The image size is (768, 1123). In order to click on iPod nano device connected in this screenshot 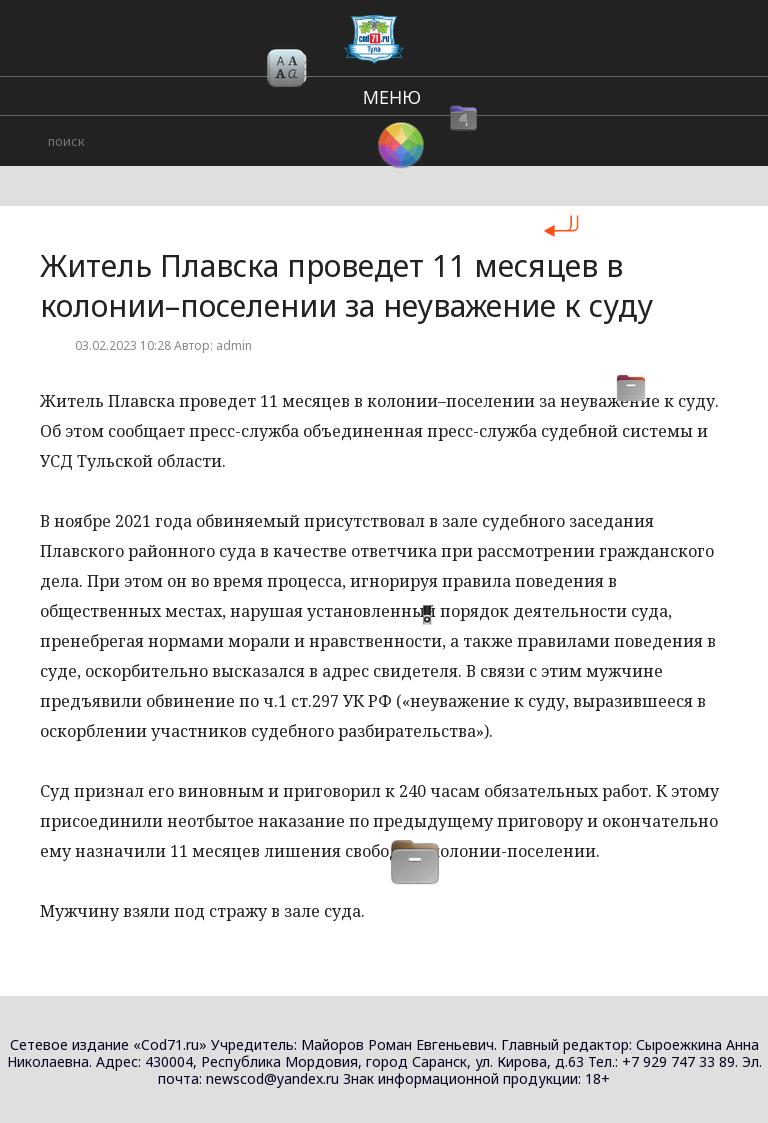, I will do `click(427, 615)`.